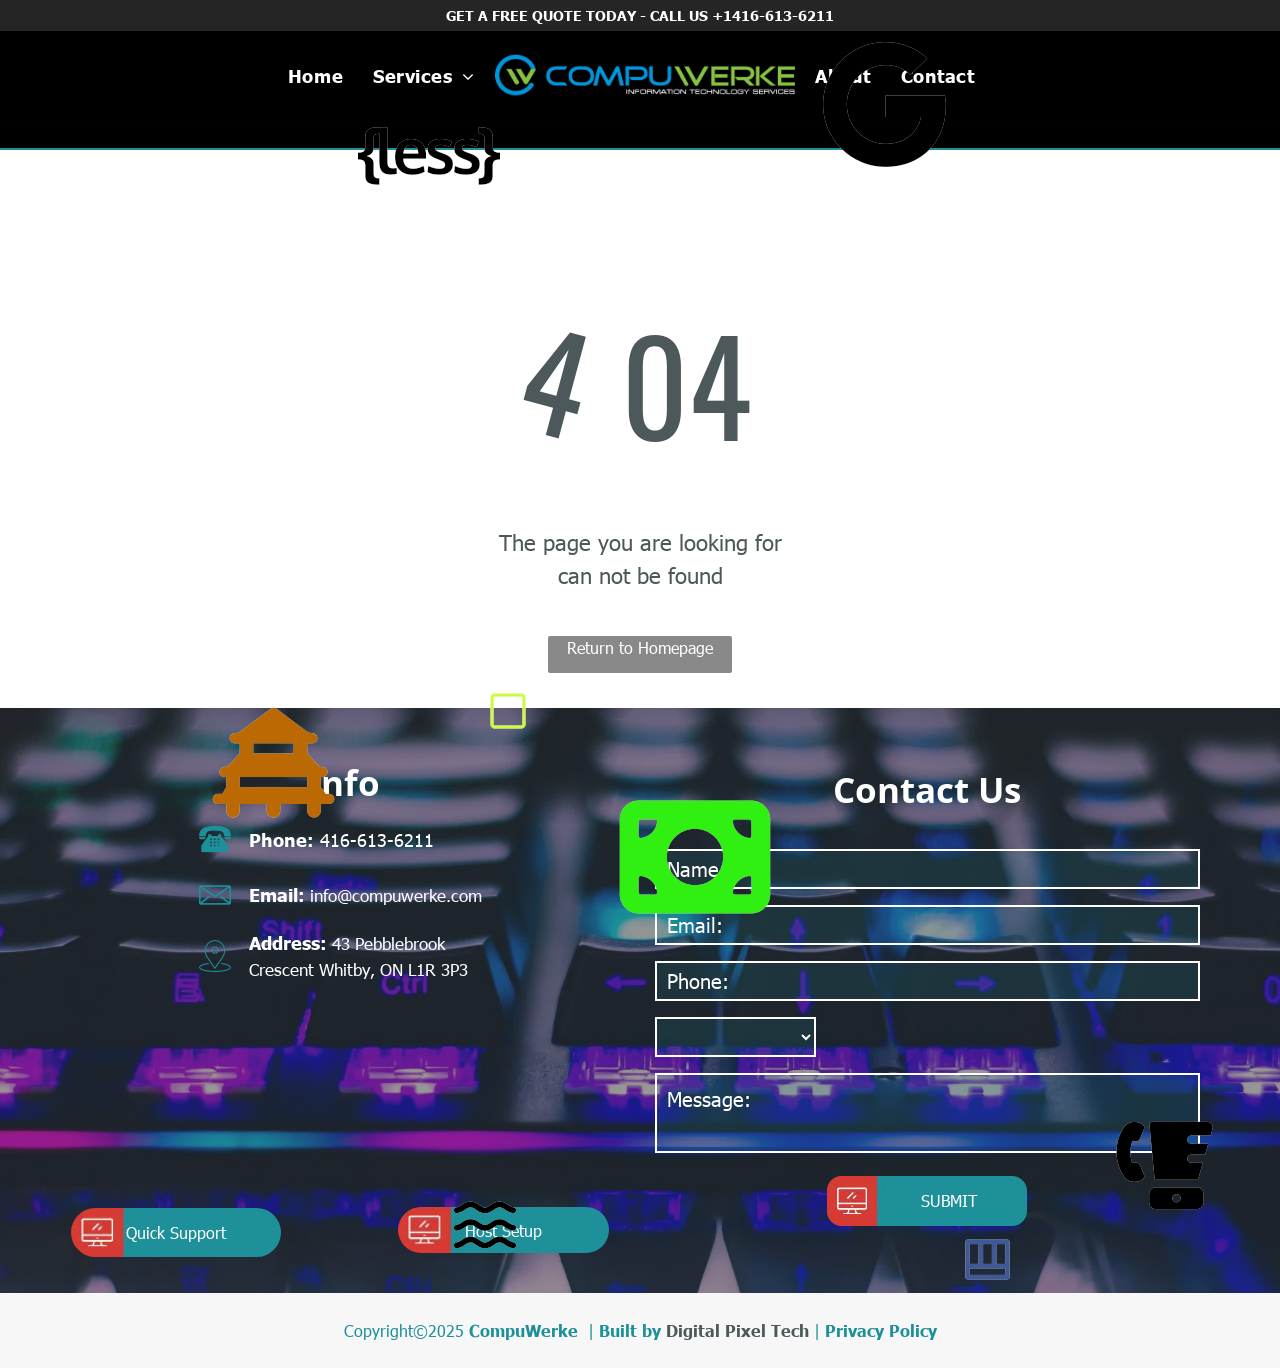 This screenshot has height=1368, width=1280. What do you see at coordinates (429, 156) in the screenshot?
I see `less css preprocessor logo` at bounding box center [429, 156].